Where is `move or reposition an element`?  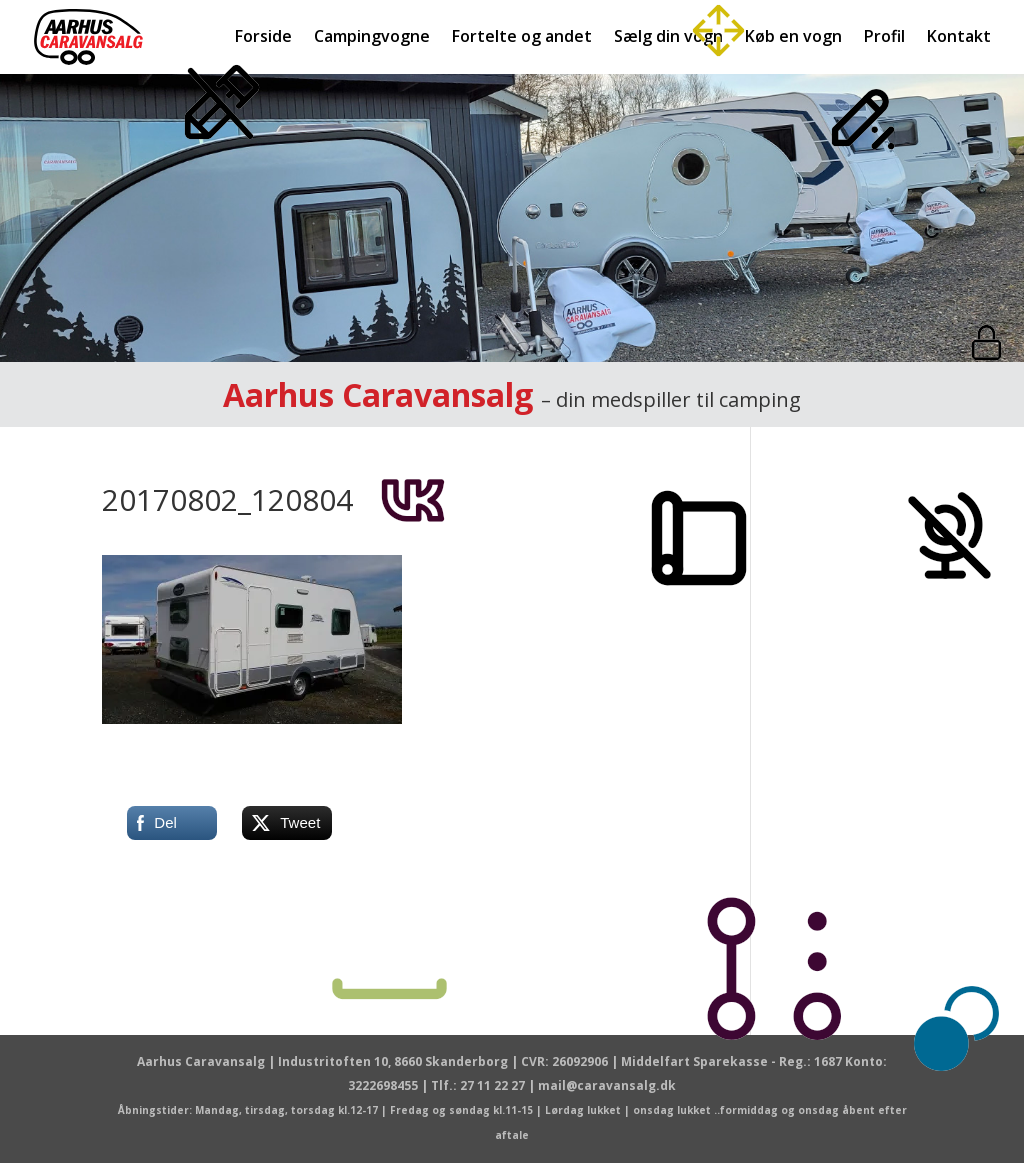 move or reposition an element is located at coordinates (718, 32).